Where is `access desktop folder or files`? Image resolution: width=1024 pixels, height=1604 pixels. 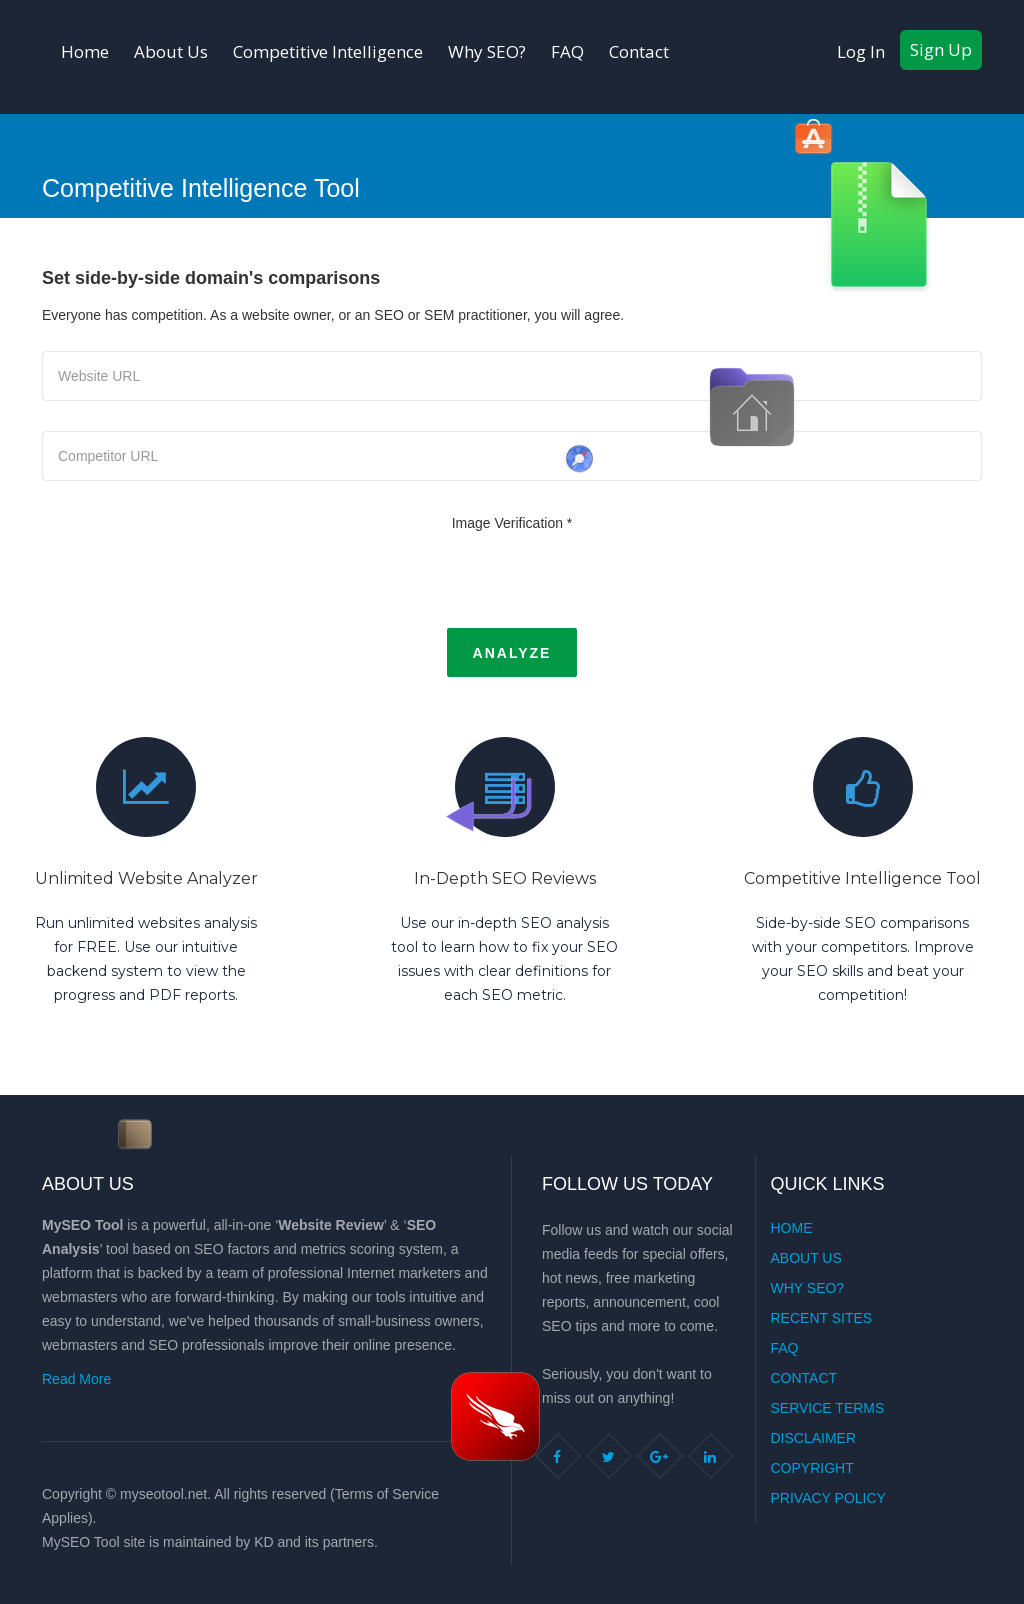 access desktop folder or files is located at coordinates (135, 1133).